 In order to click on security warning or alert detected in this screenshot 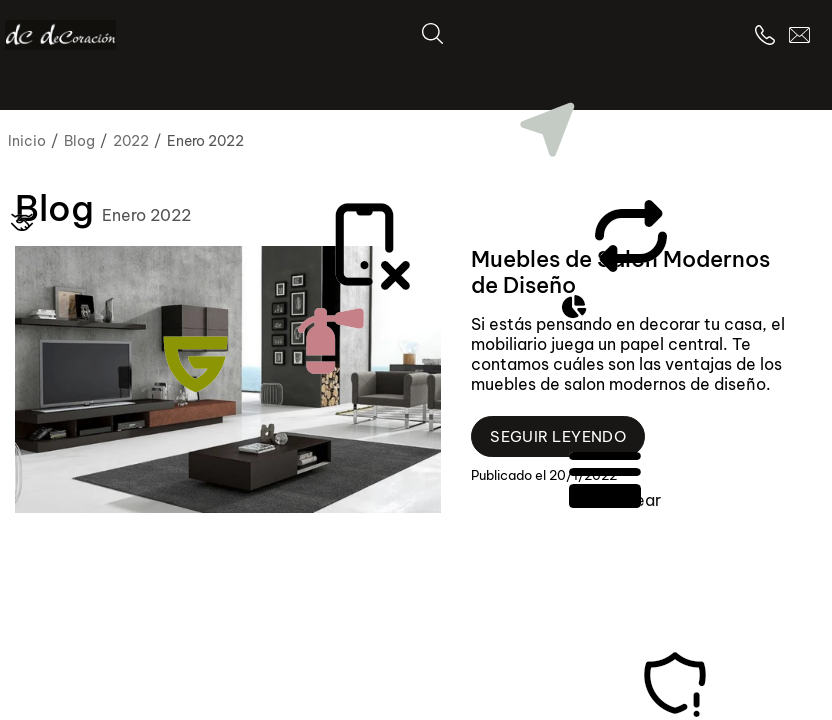, I will do `click(675, 683)`.